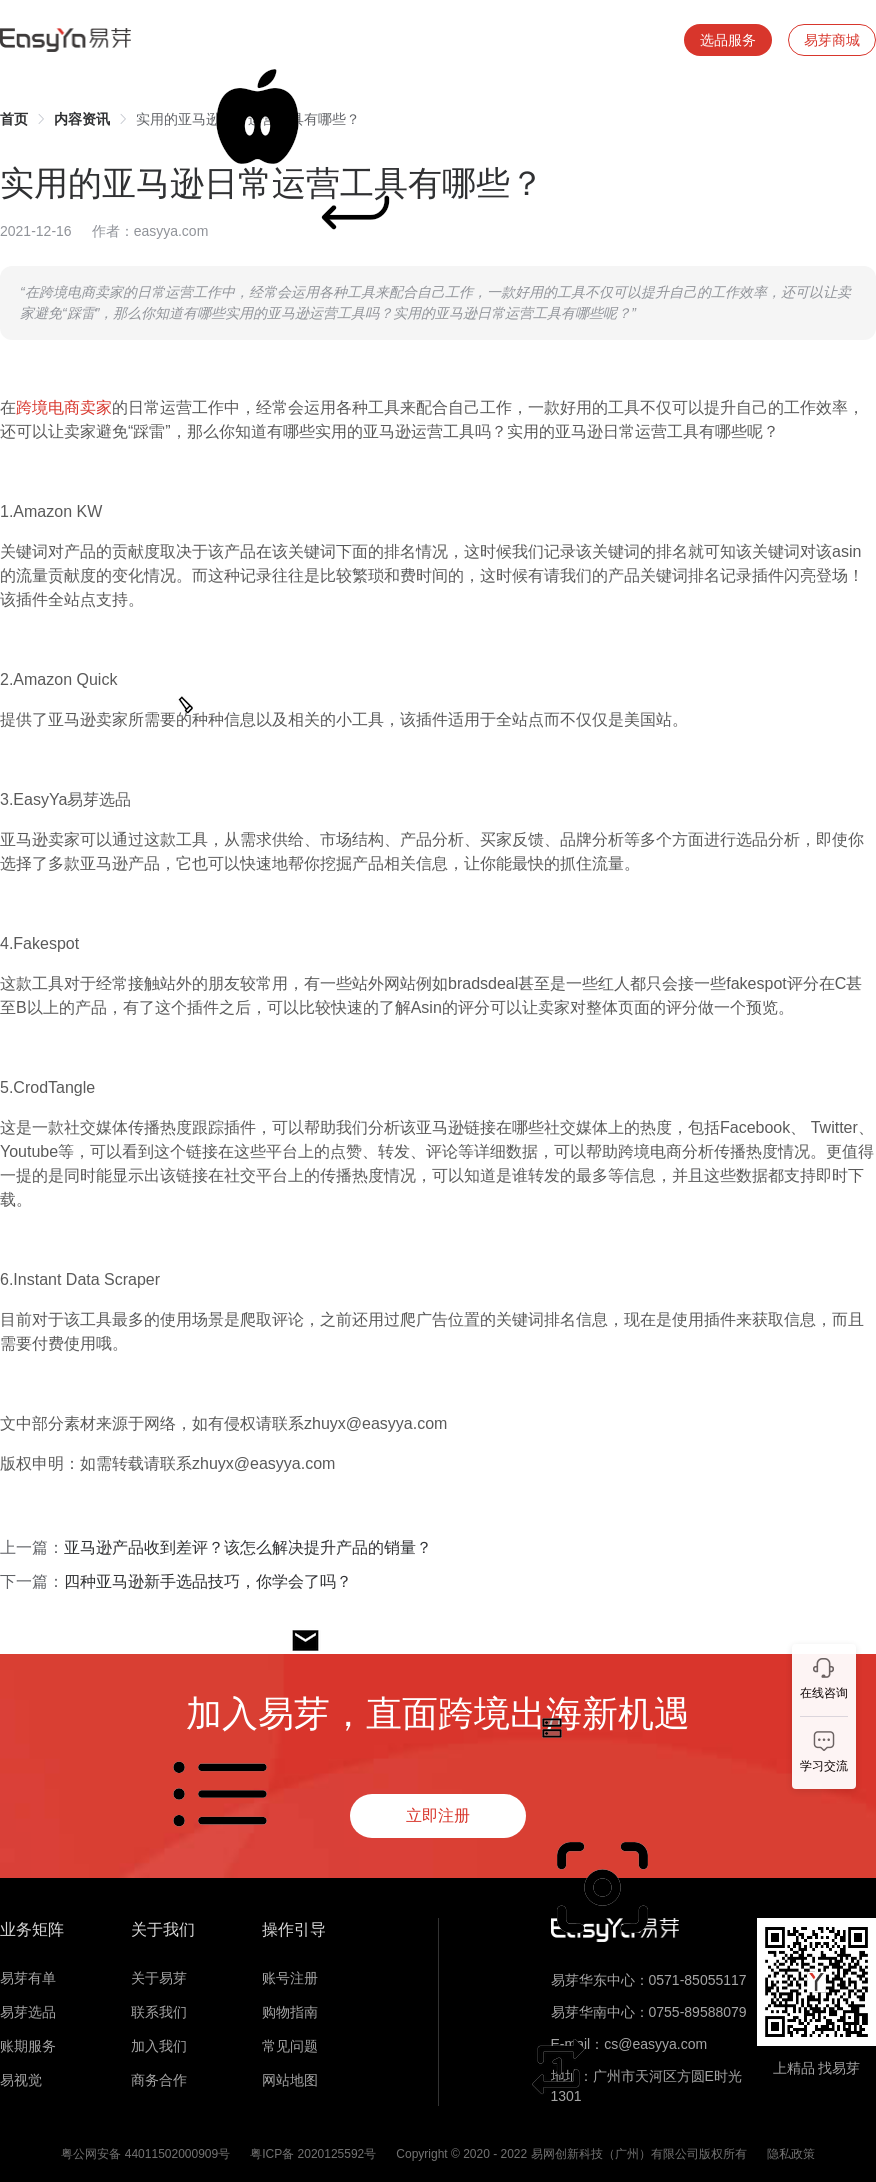 Image resolution: width=876 pixels, height=2182 pixels. Describe the element at coordinates (558, 2066) in the screenshot. I see `repeat the current track once` at that location.